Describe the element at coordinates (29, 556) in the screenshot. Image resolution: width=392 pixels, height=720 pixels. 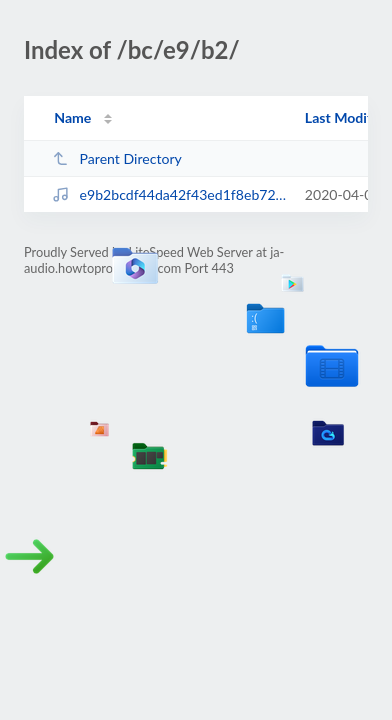
I see `move a file or folder to a new location` at that location.